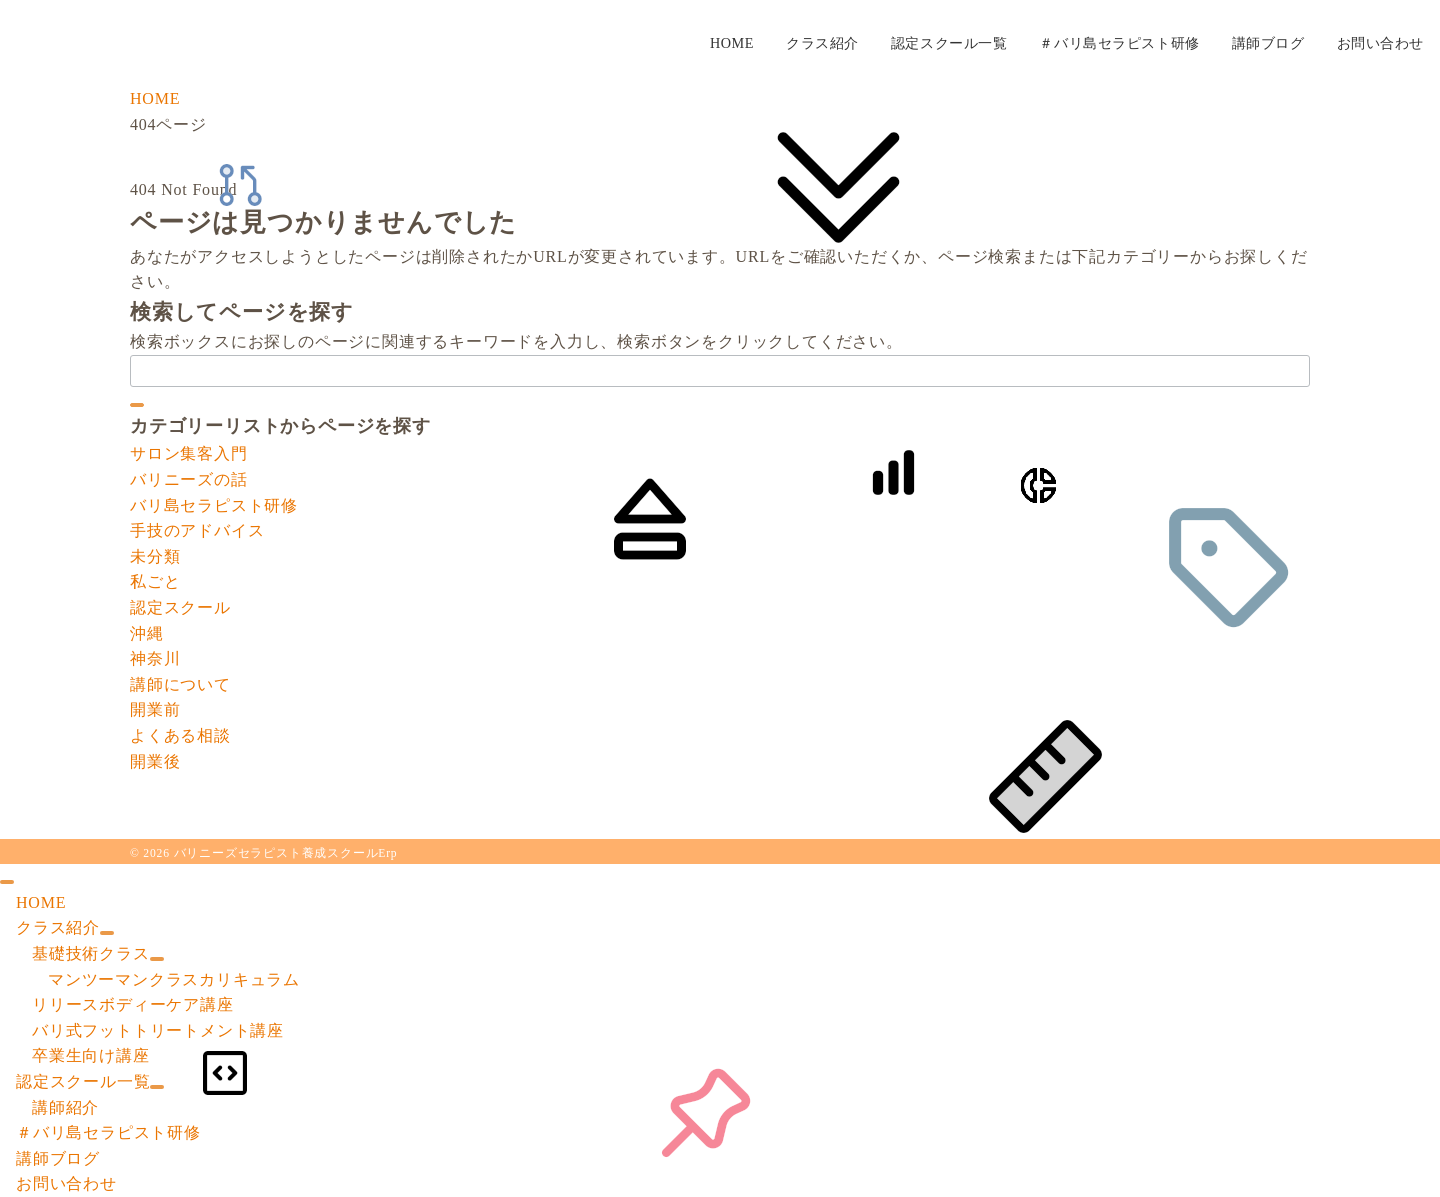 The height and width of the screenshot is (1197, 1440). I want to click on pin an item to keep it visible, so click(706, 1113).